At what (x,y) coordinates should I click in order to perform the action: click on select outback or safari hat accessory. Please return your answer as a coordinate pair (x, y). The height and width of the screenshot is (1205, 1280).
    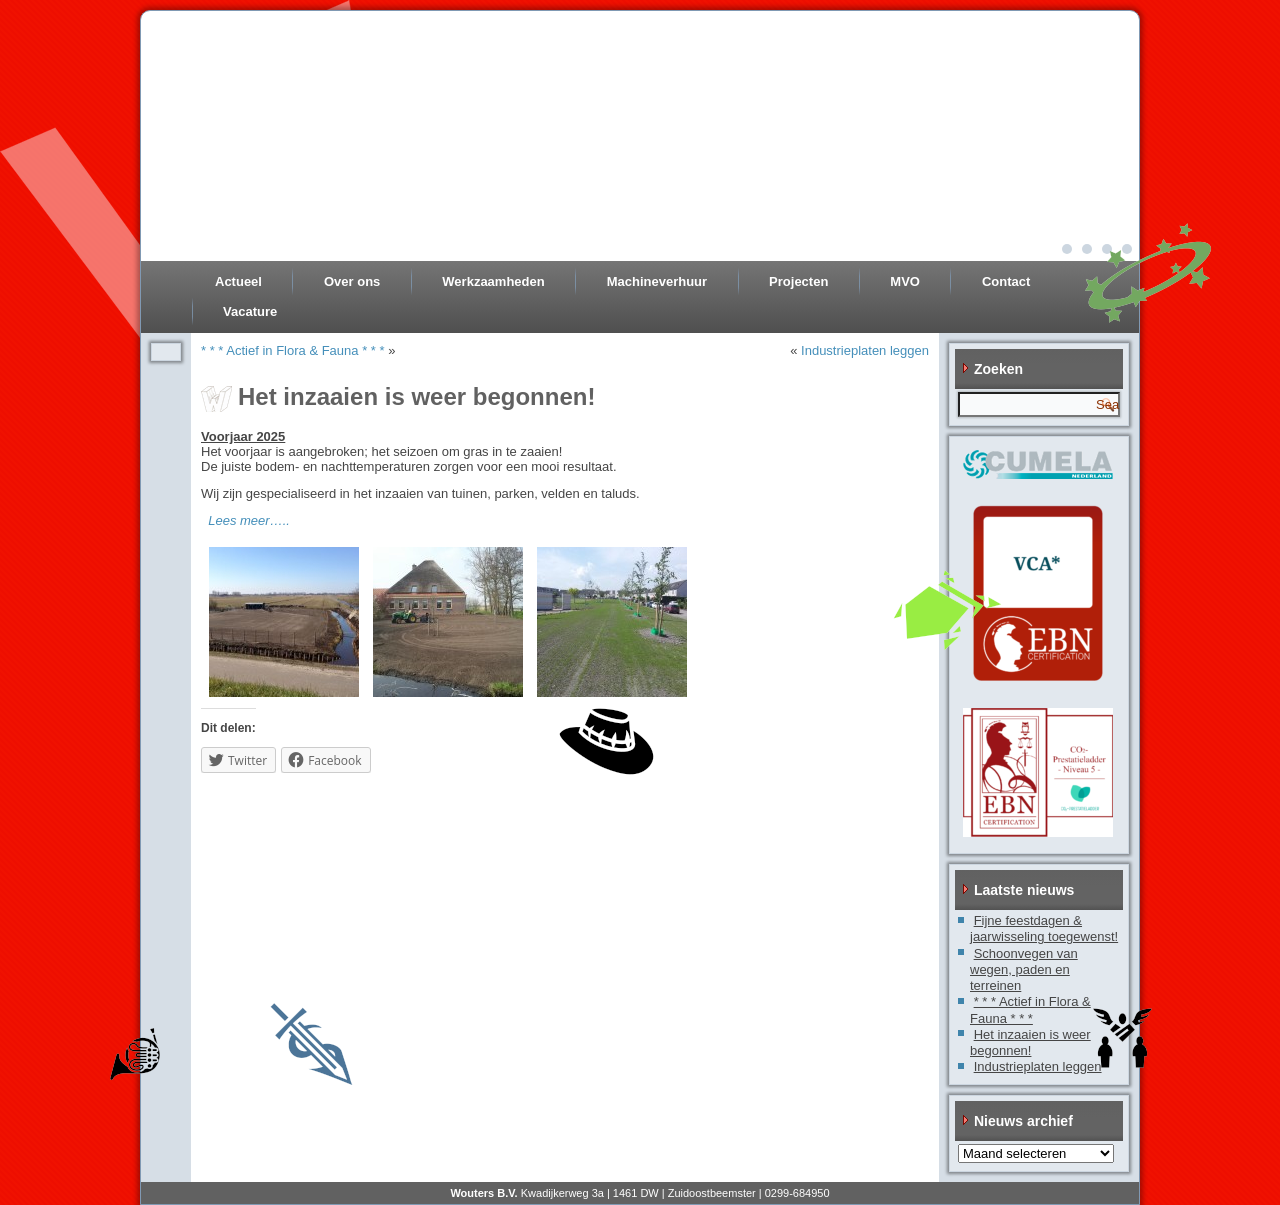
    Looking at the image, I should click on (606, 741).